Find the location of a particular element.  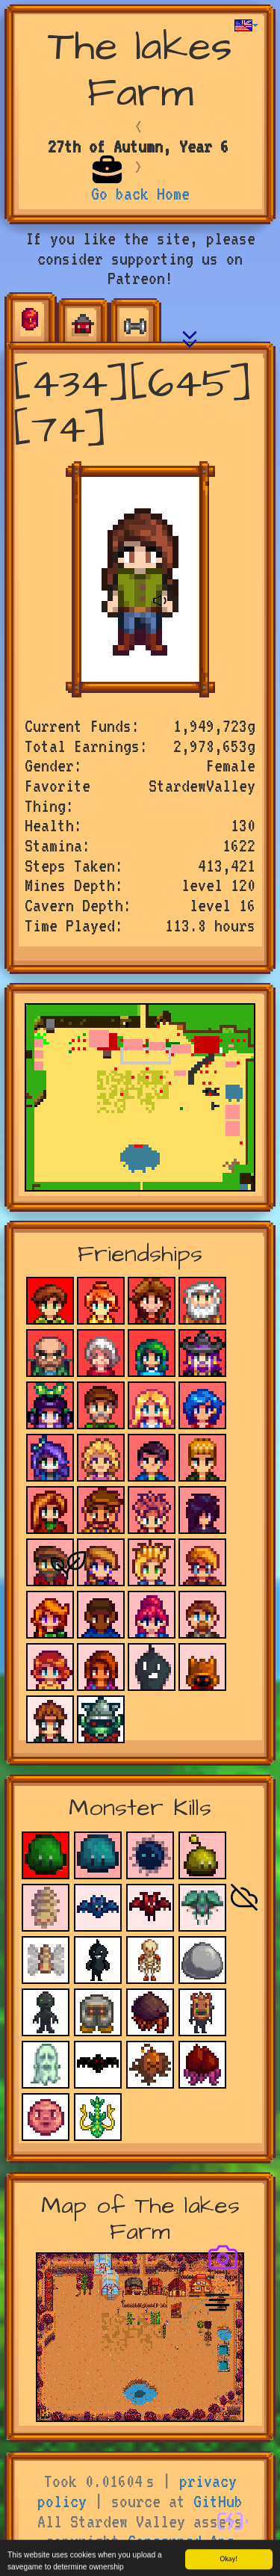

adjust volume to low level is located at coordinates (161, 600).